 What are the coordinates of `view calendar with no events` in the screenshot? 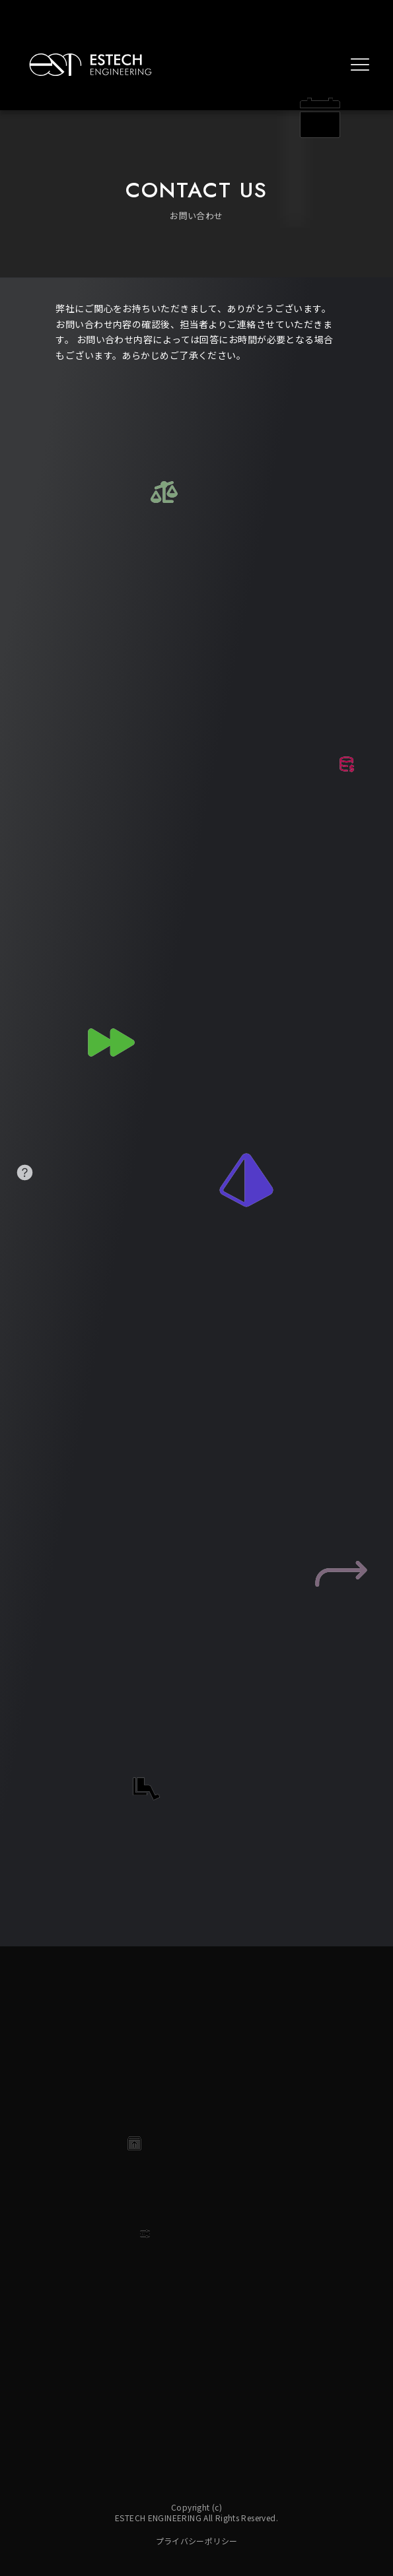 It's located at (320, 117).